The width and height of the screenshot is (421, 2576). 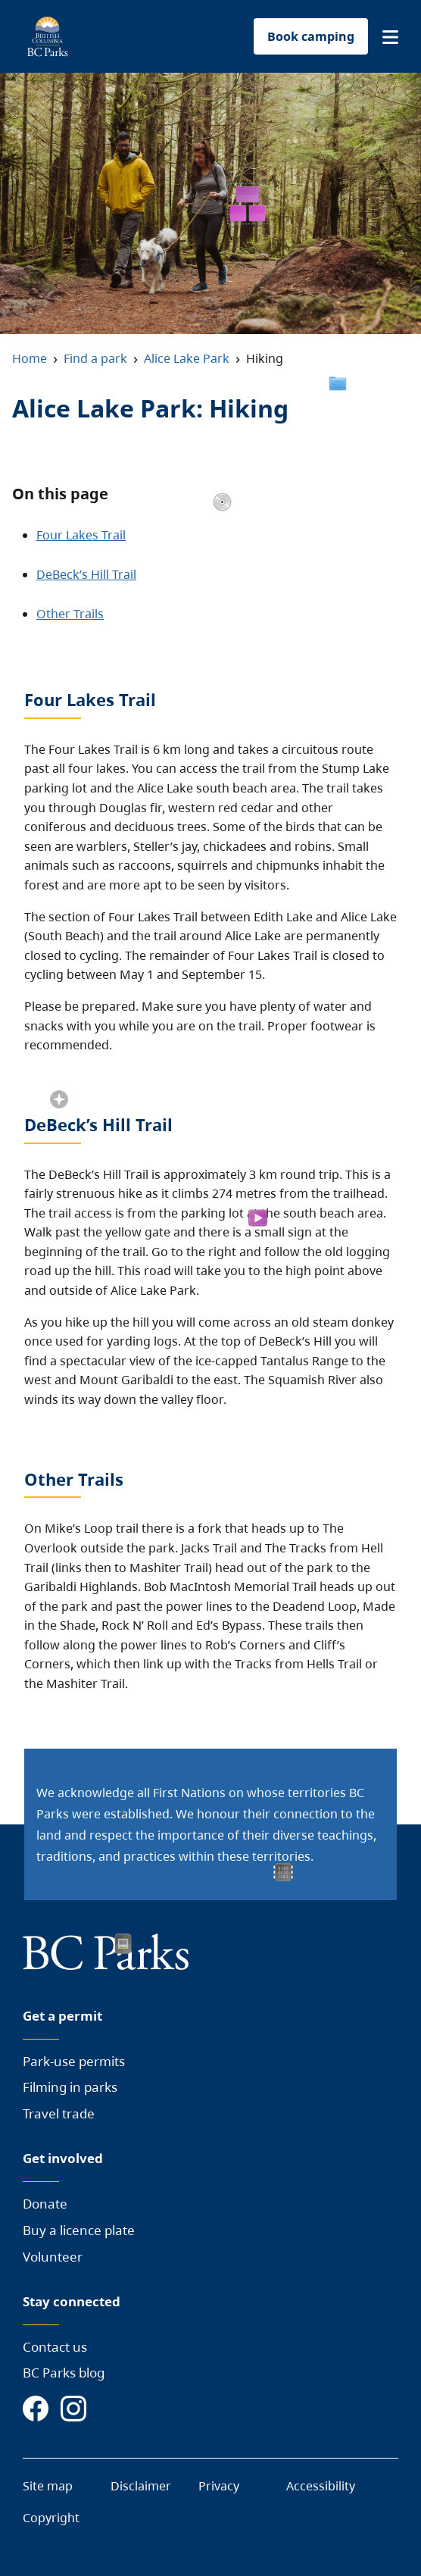 I want to click on open office documents folder, so click(x=338, y=383).